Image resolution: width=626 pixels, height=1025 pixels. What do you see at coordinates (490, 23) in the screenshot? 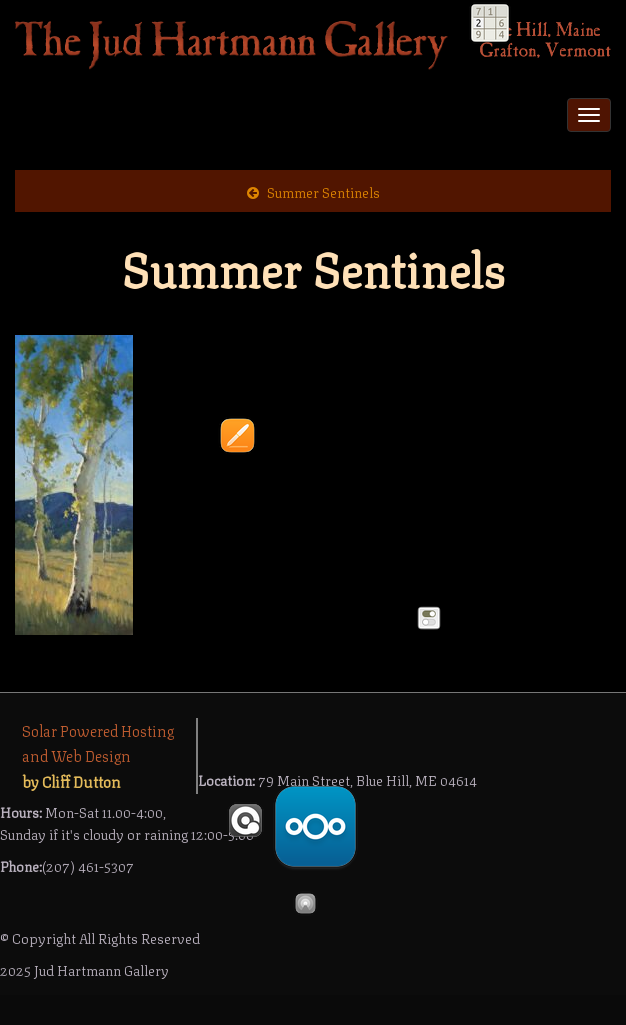
I see `launch the sudoku puzzle game` at bounding box center [490, 23].